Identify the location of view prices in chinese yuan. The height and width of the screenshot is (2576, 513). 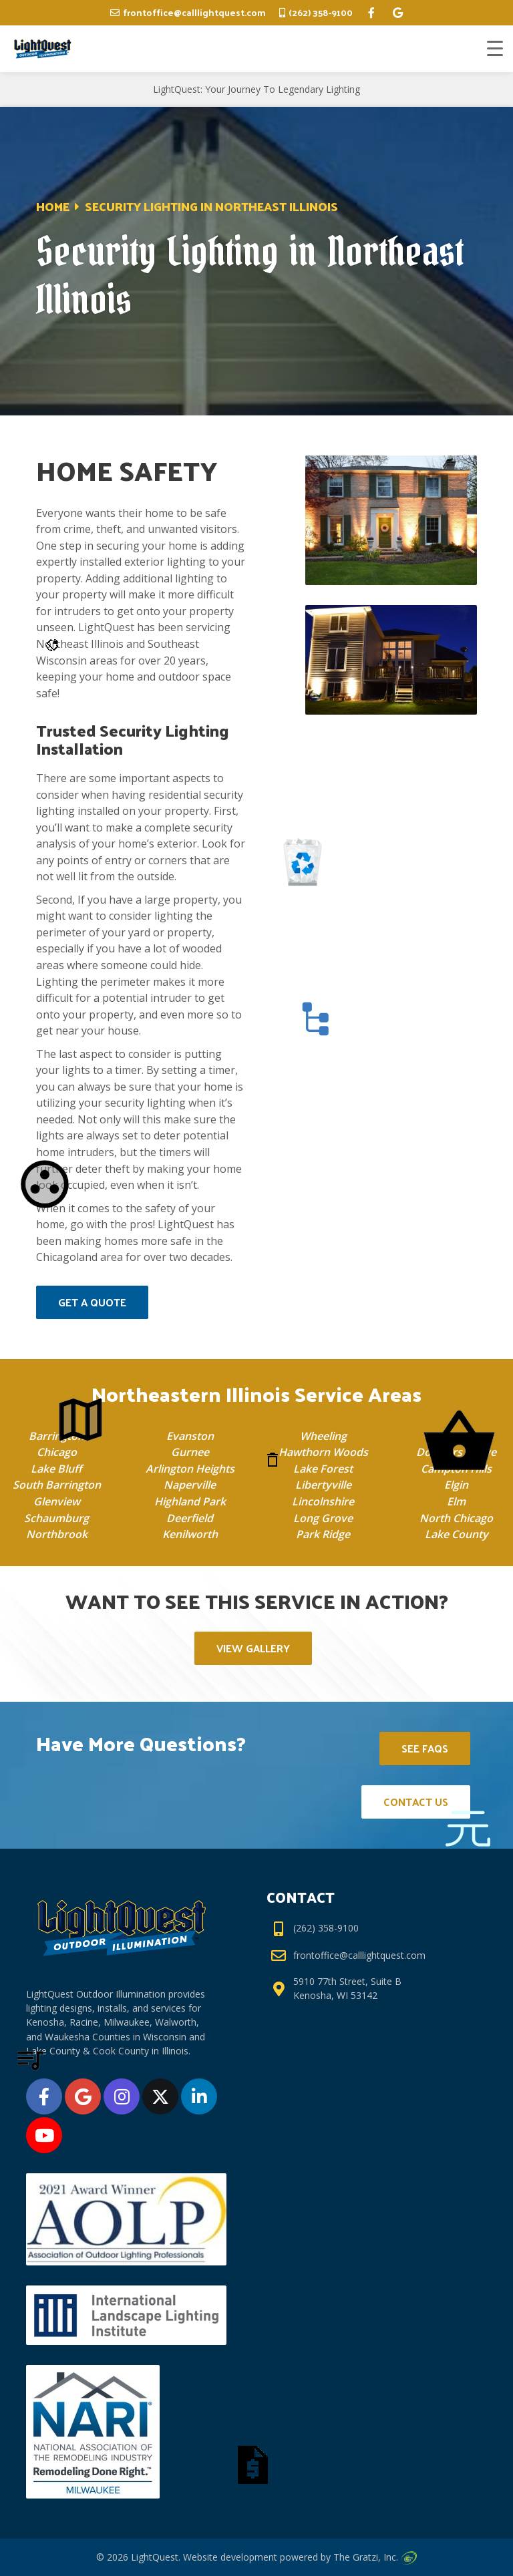
(468, 1829).